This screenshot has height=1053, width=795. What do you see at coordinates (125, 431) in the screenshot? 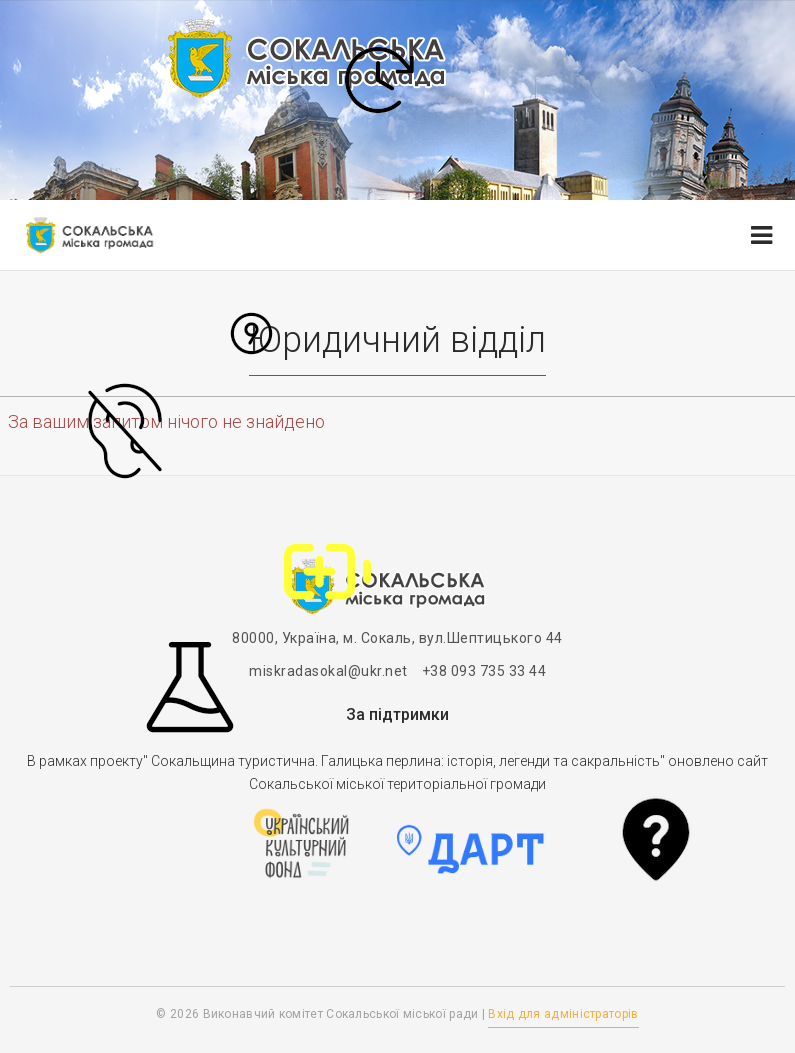
I see `mute or disable audio listening` at bounding box center [125, 431].